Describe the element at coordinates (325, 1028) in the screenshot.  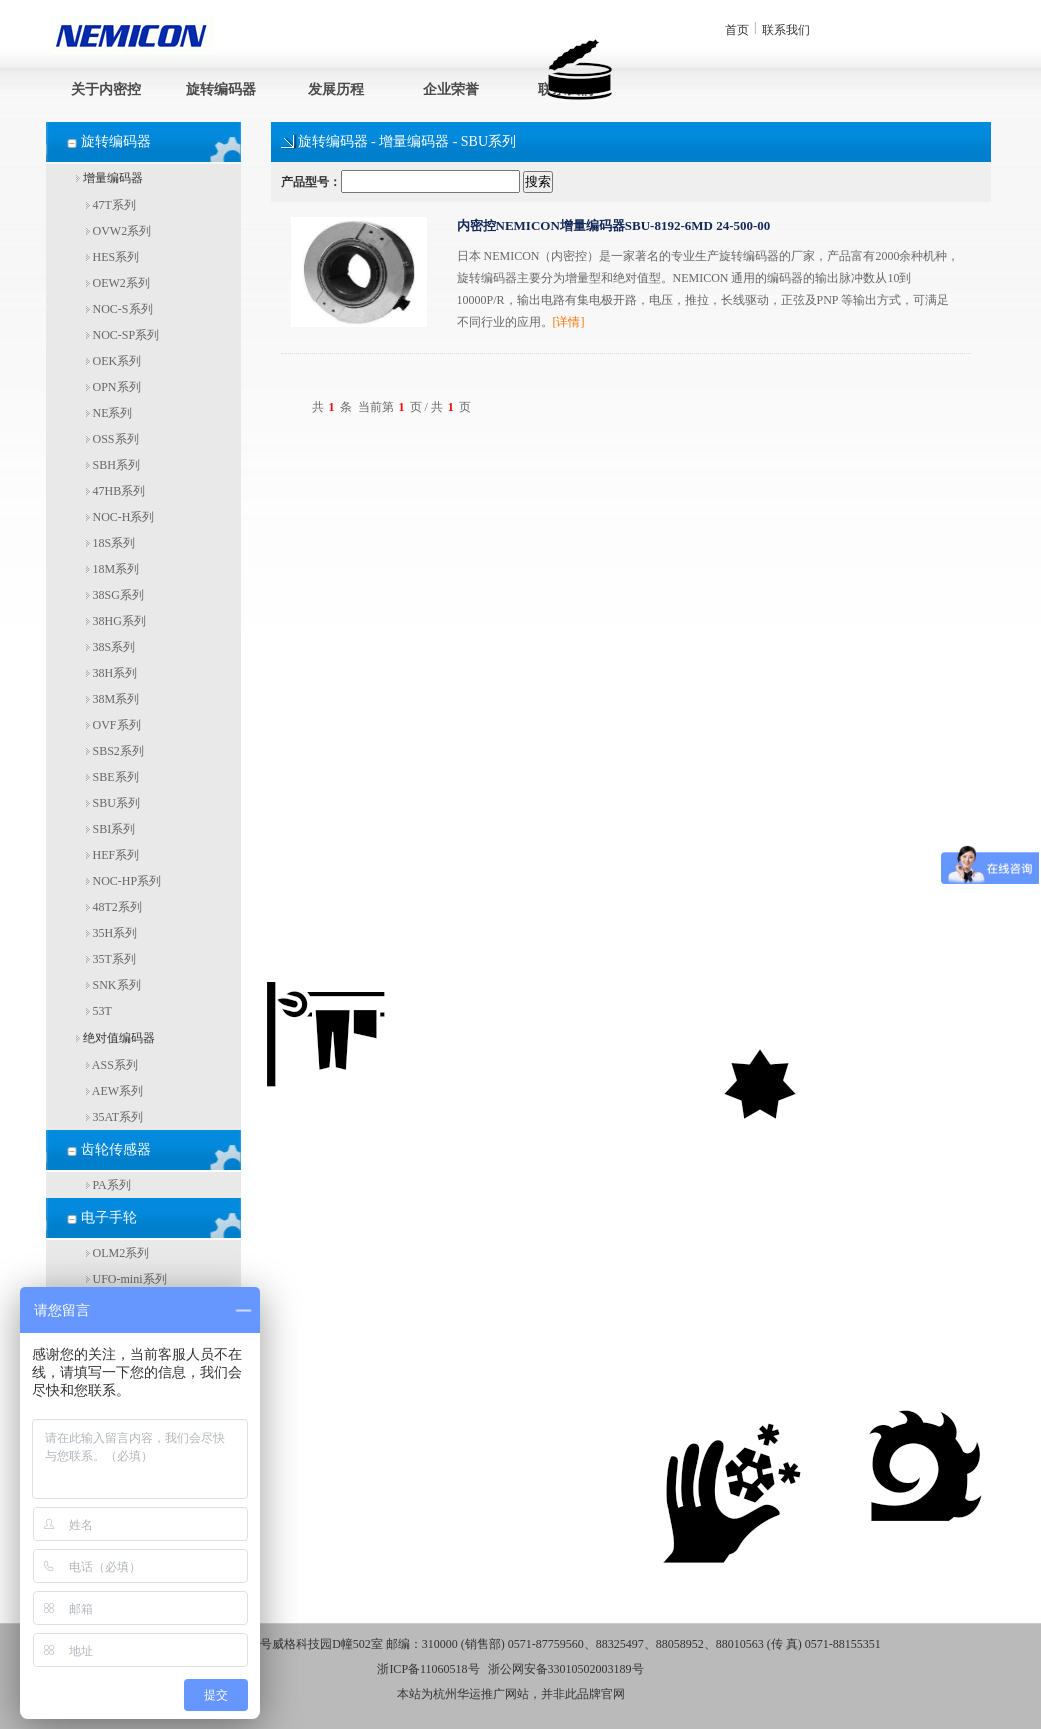
I see `laundry or clothing care feature` at that location.